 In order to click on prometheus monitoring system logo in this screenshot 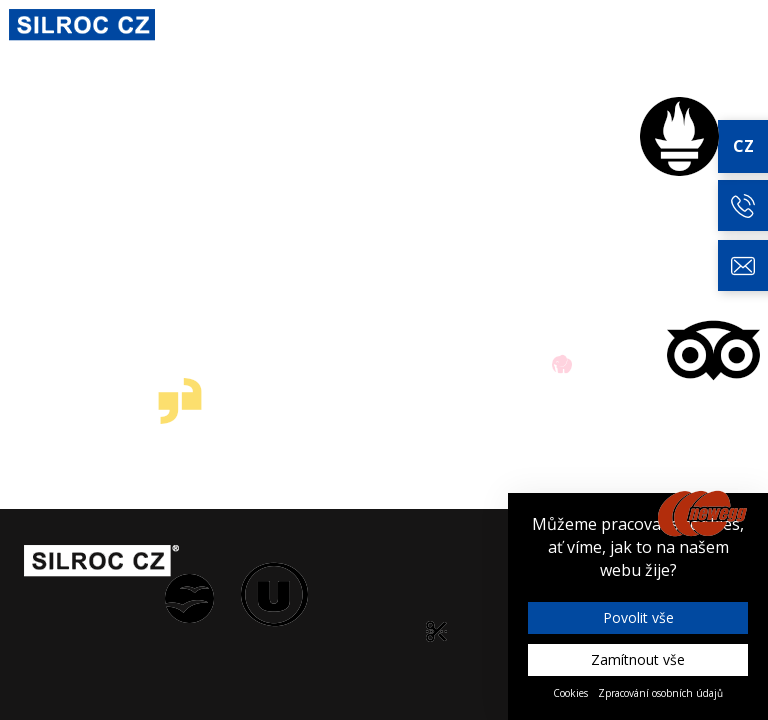, I will do `click(679, 136)`.